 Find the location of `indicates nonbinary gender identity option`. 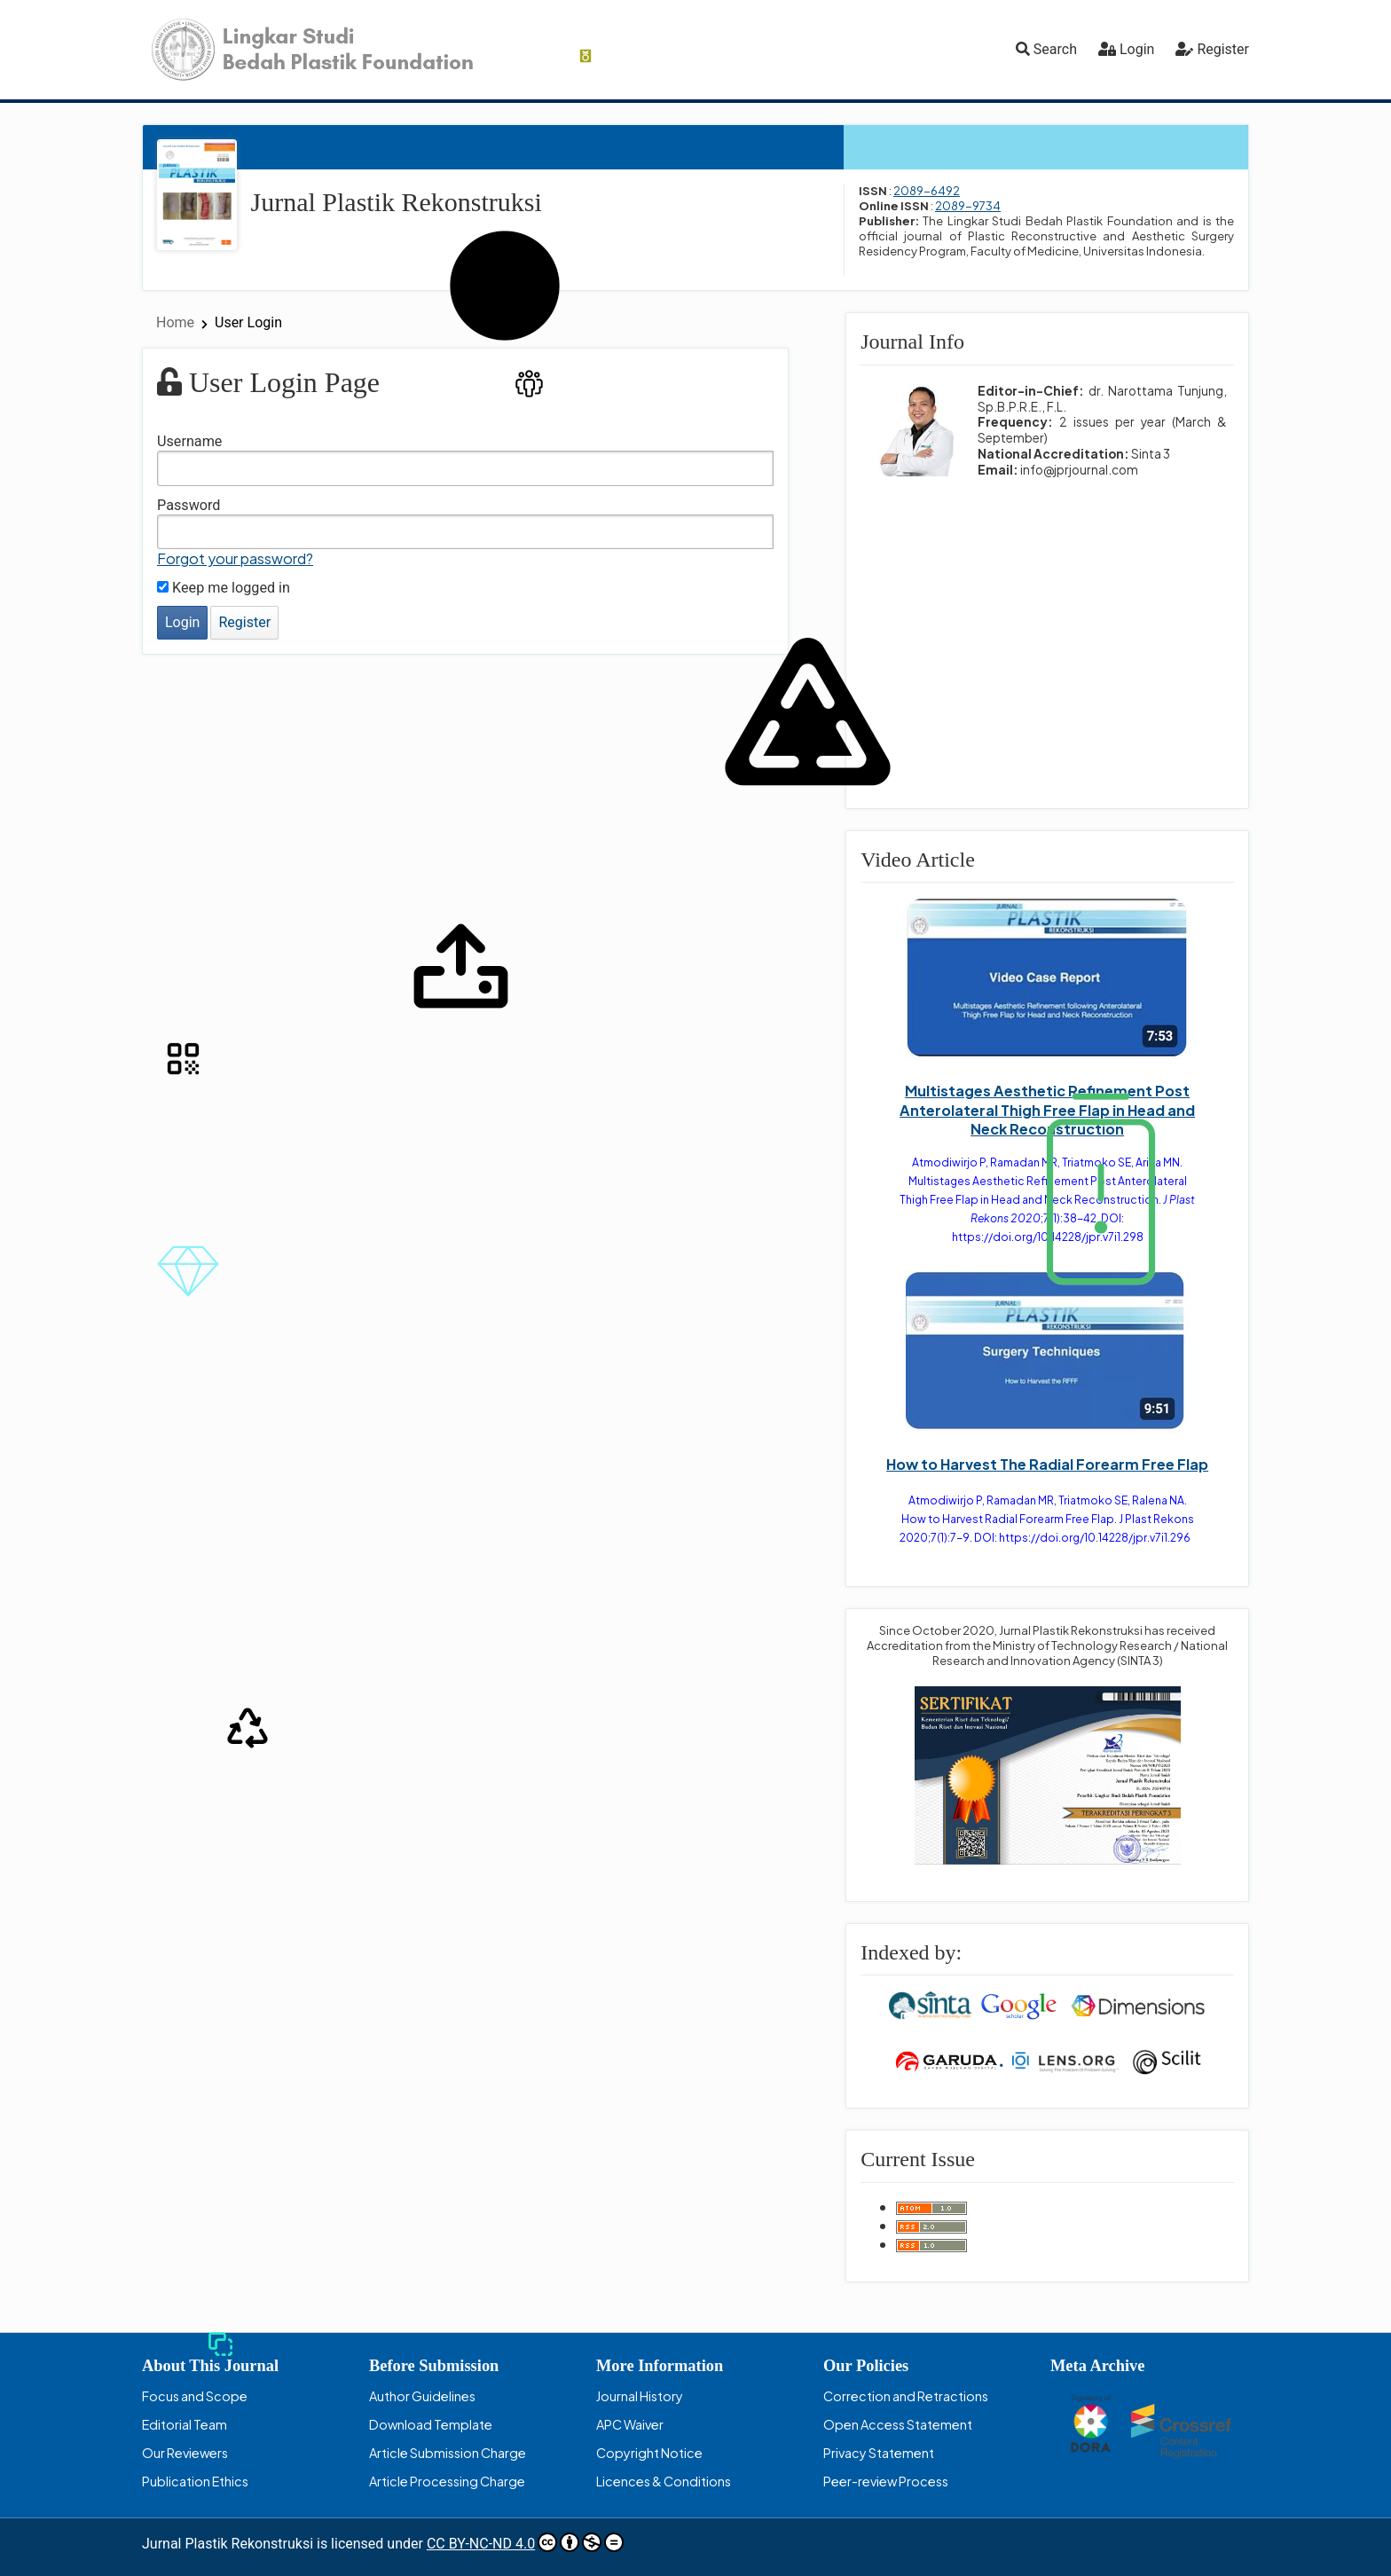

indicates nonbinary gender identity option is located at coordinates (585, 56).